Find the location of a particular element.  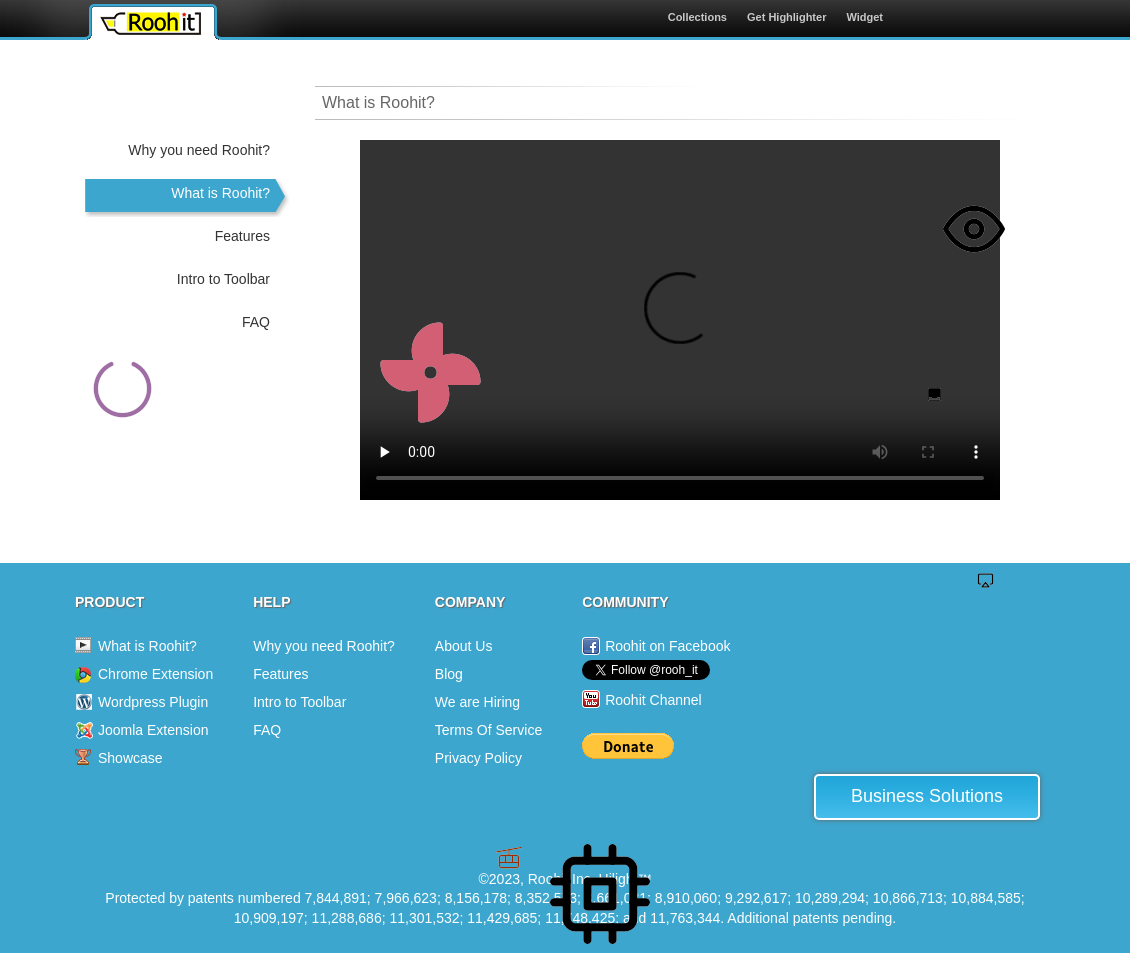

access cable car or gondola transit information is located at coordinates (509, 858).